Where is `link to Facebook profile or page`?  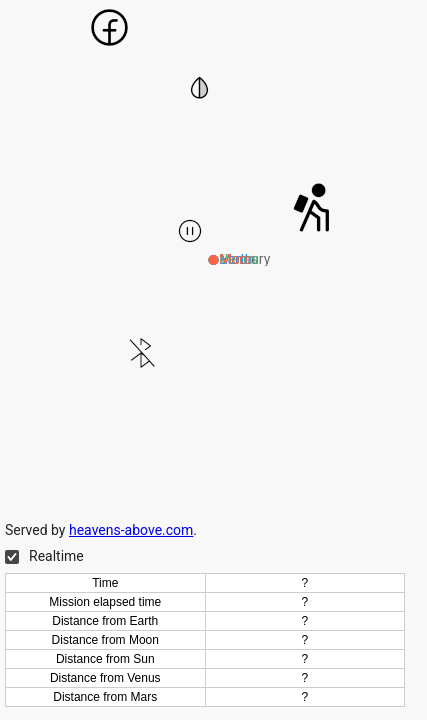 link to Facebook profile or page is located at coordinates (109, 27).